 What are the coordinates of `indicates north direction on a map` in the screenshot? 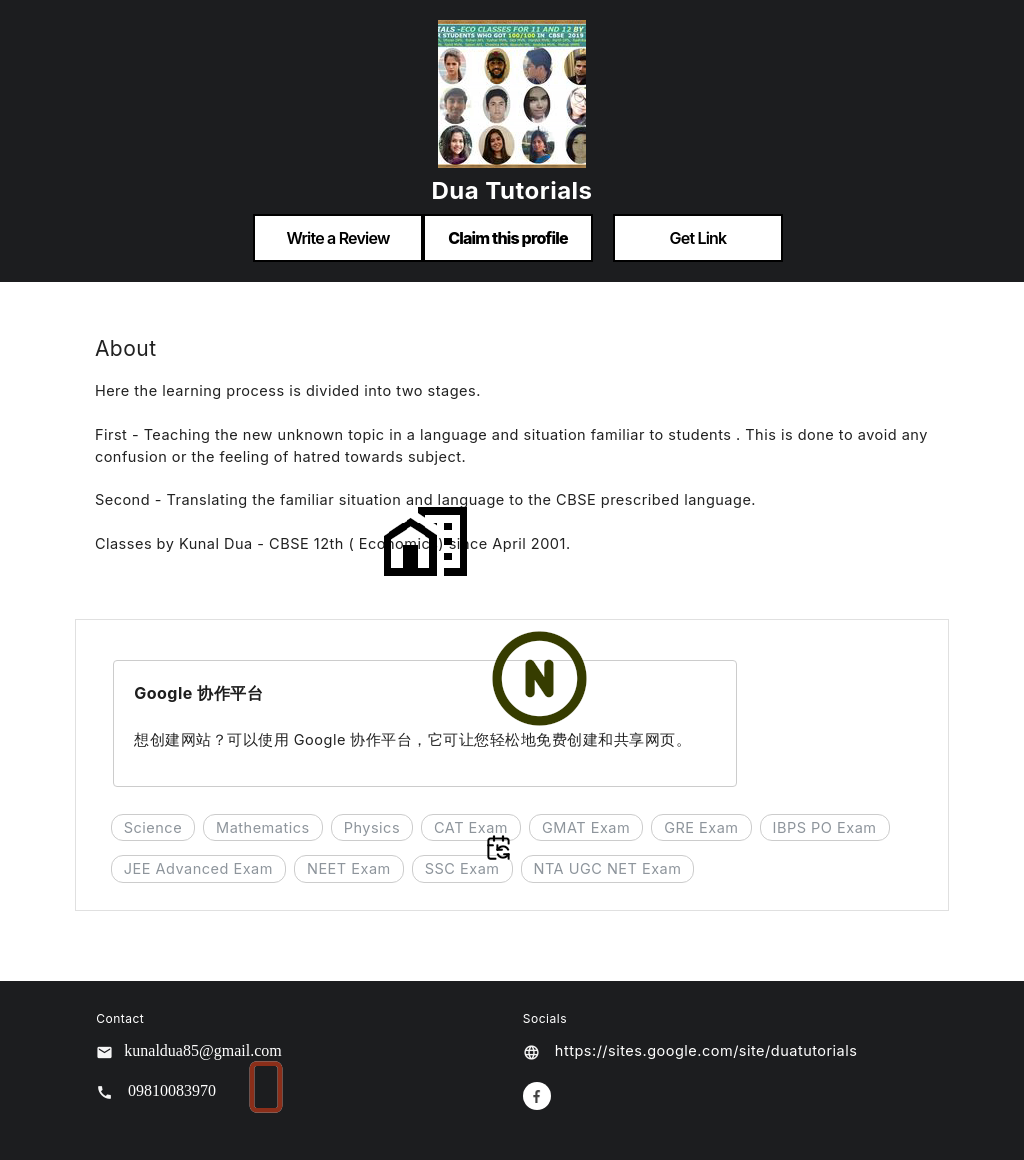 It's located at (539, 678).